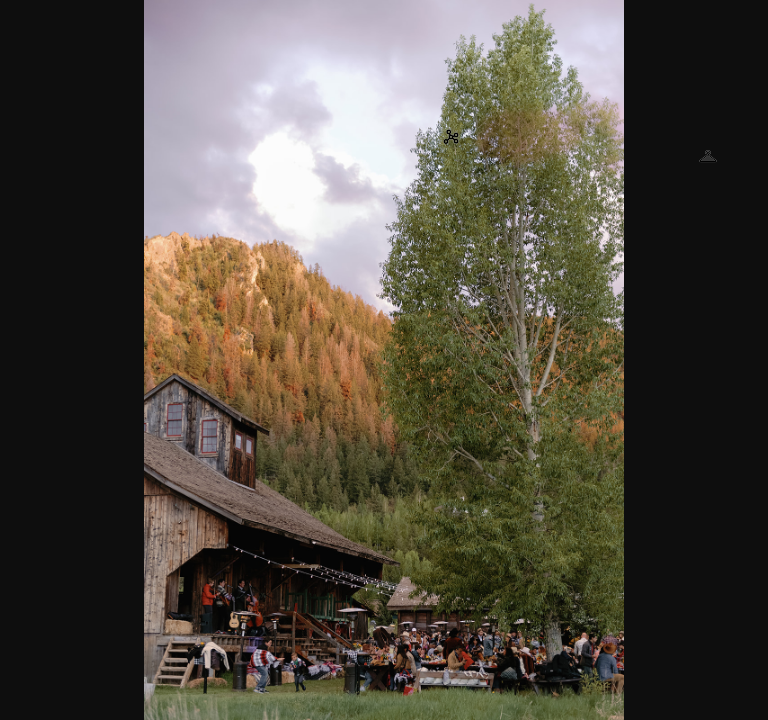 The width and height of the screenshot is (768, 720). What do you see at coordinates (708, 157) in the screenshot?
I see `access wardrobe or clothing options` at bounding box center [708, 157].